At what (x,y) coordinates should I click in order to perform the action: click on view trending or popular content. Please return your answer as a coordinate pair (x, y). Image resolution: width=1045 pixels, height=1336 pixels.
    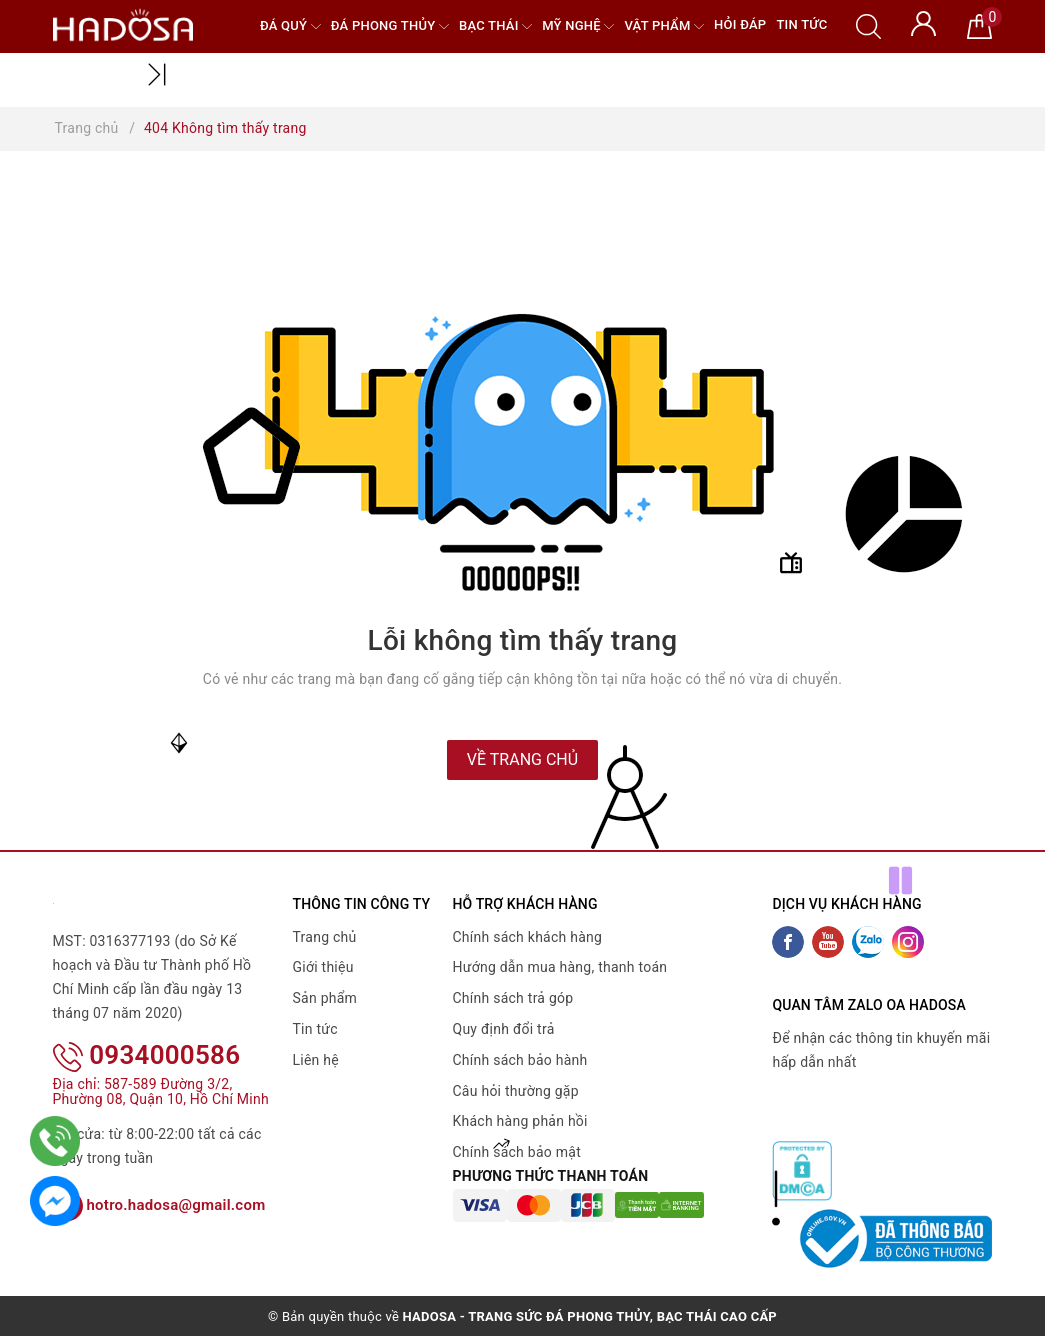
    Looking at the image, I should click on (501, 1143).